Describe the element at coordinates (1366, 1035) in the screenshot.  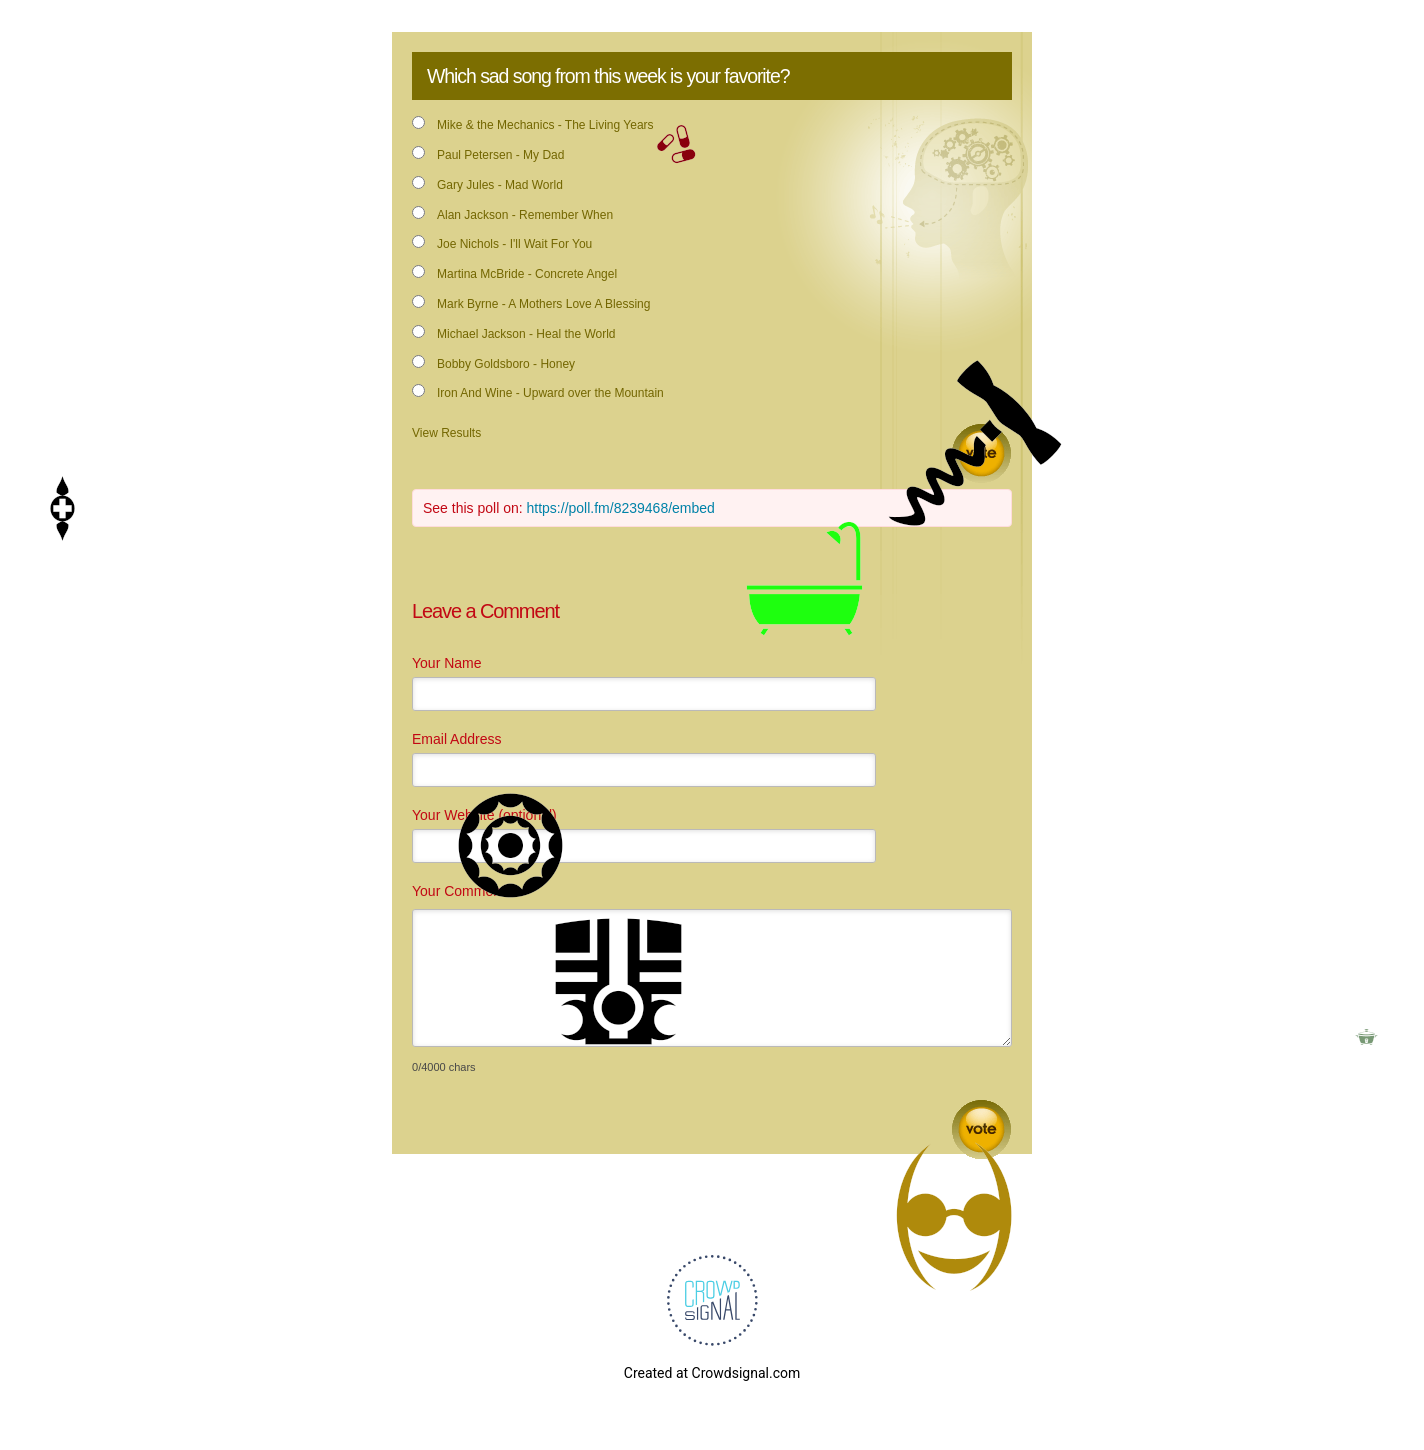
I see `access rice cooker settings or controls` at that location.